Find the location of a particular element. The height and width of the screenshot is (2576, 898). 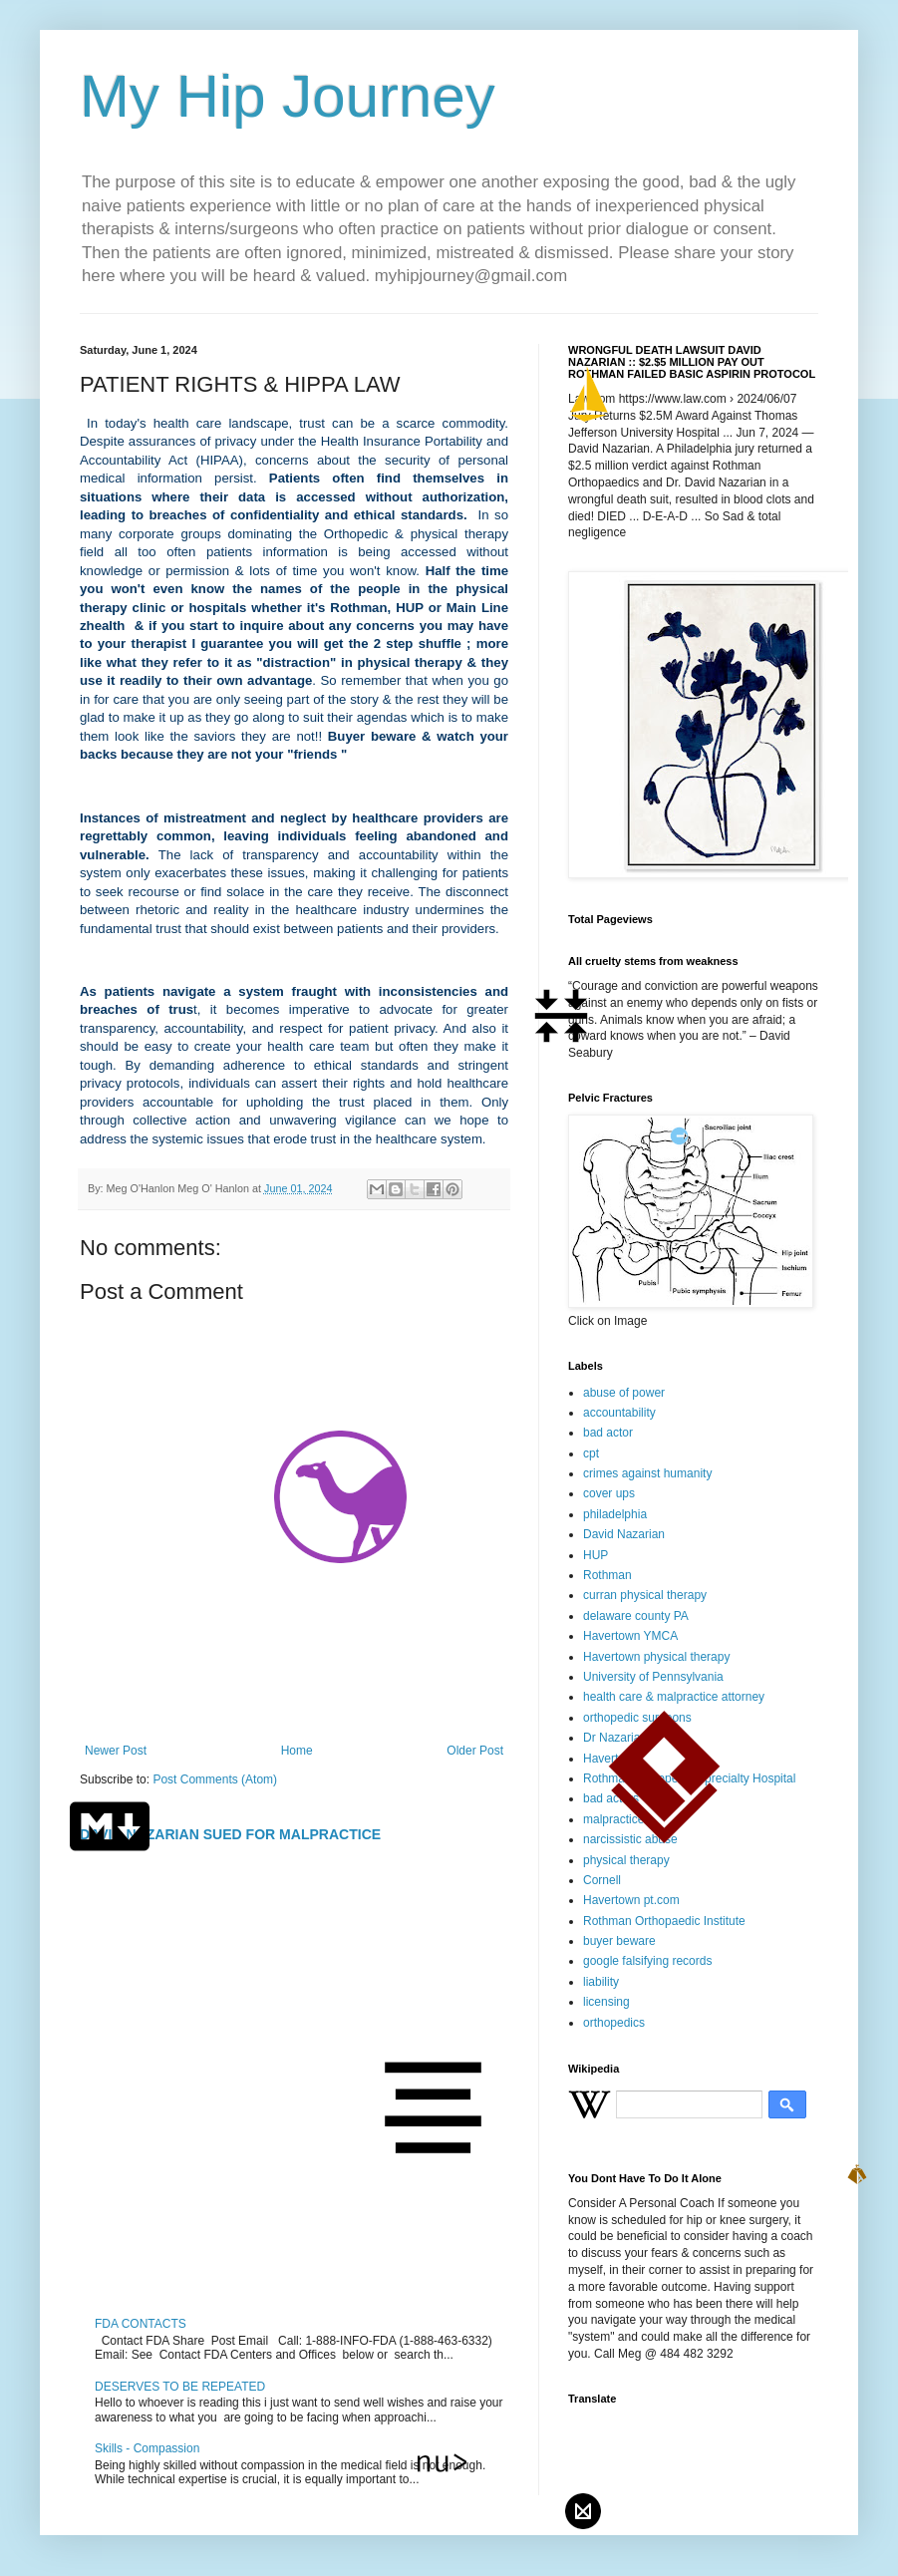

open Visual Paradigm application is located at coordinates (664, 1776).